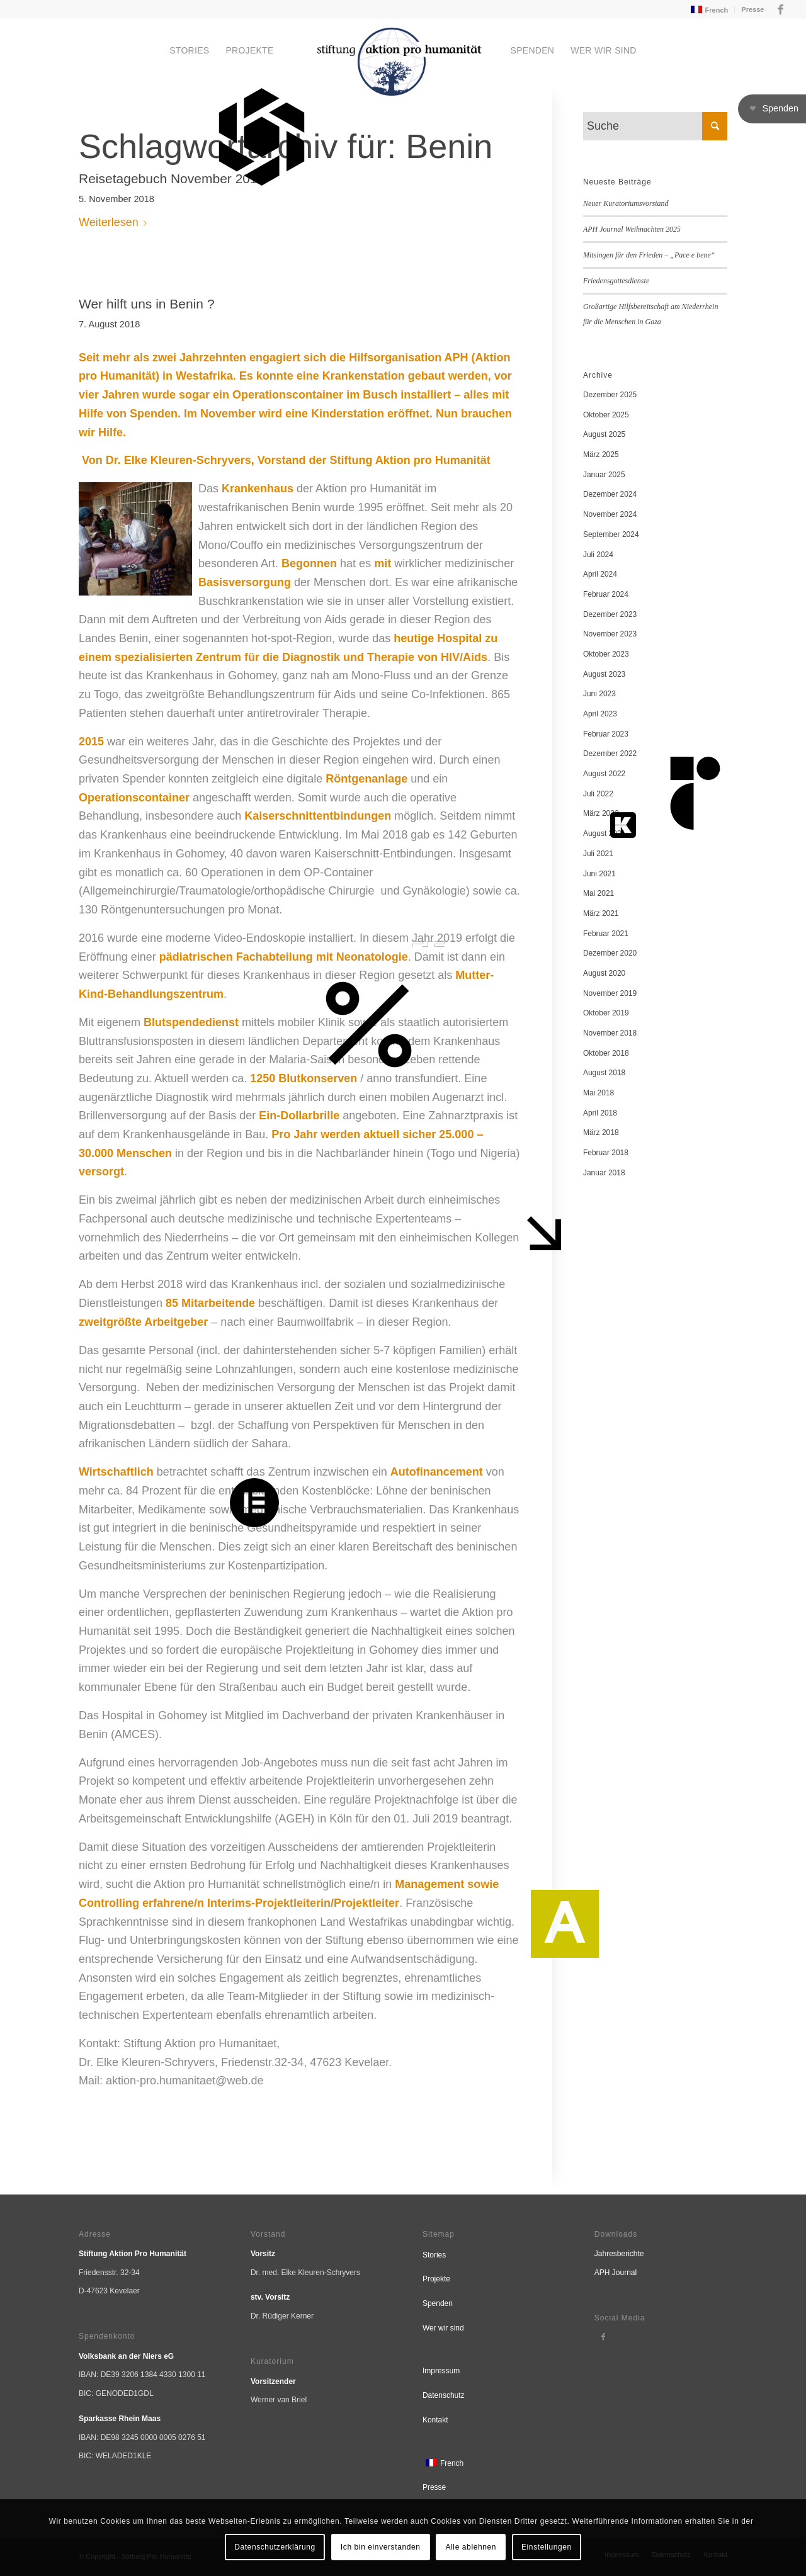 Image resolution: width=806 pixels, height=2576 pixels. Describe the element at coordinates (254, 1503) in the screenshot. I see `open Elementor website builder` at that location.